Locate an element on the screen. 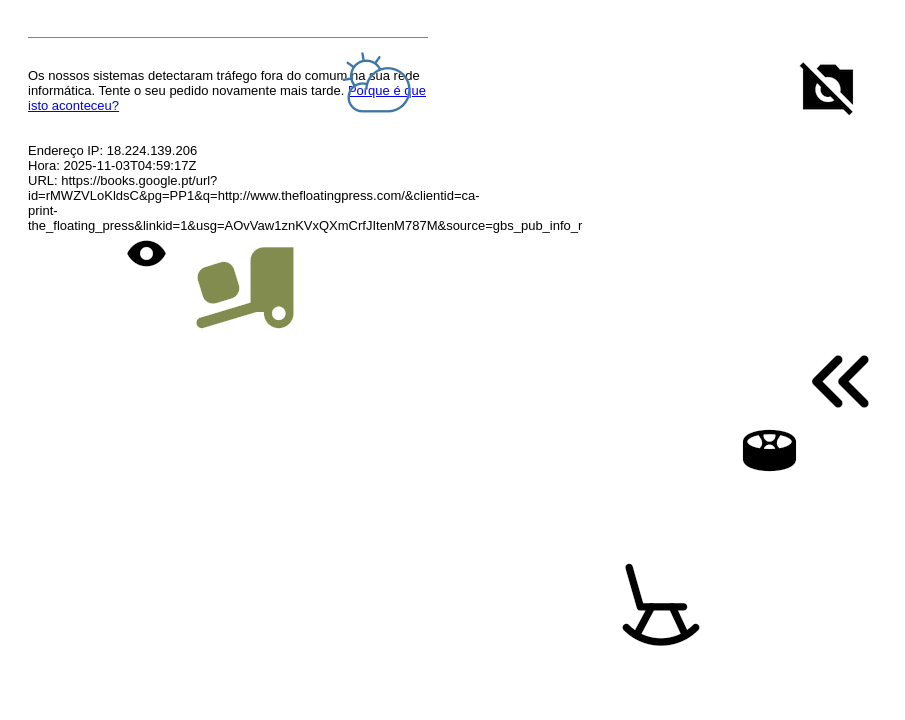  indicates order is being loaded for delivery is located at coordinates (245, 285).